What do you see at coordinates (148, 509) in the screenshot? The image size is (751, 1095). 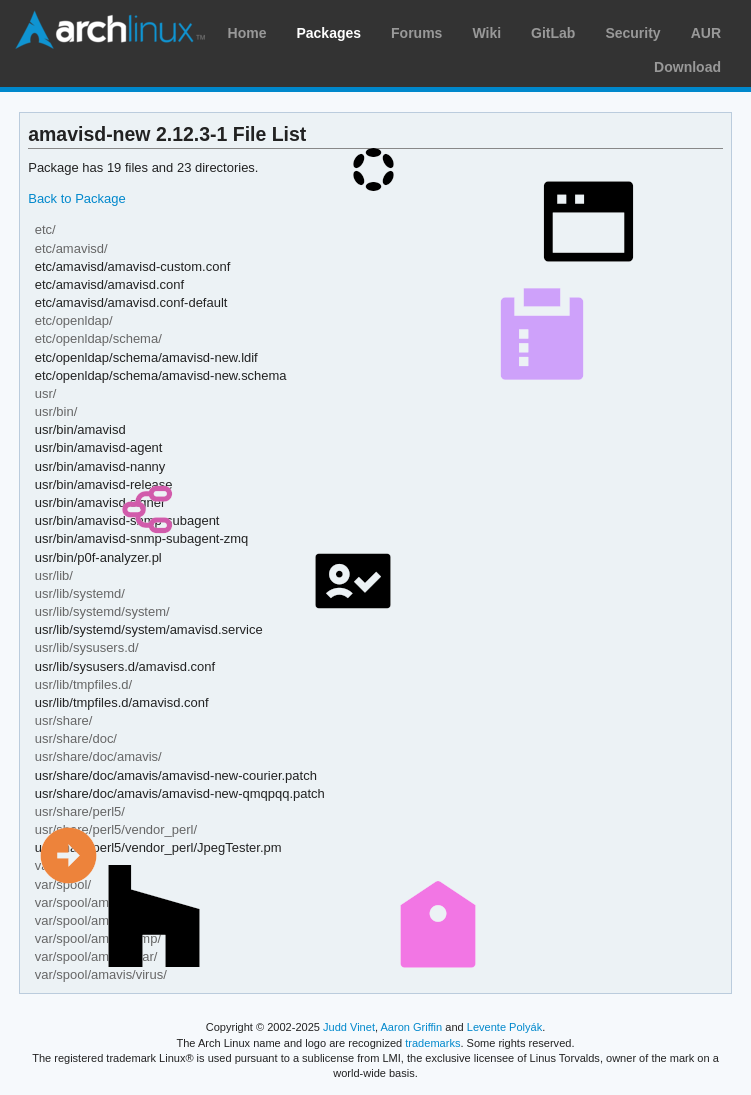 I see `create or view a mind map` at bounding box center [148, 509].